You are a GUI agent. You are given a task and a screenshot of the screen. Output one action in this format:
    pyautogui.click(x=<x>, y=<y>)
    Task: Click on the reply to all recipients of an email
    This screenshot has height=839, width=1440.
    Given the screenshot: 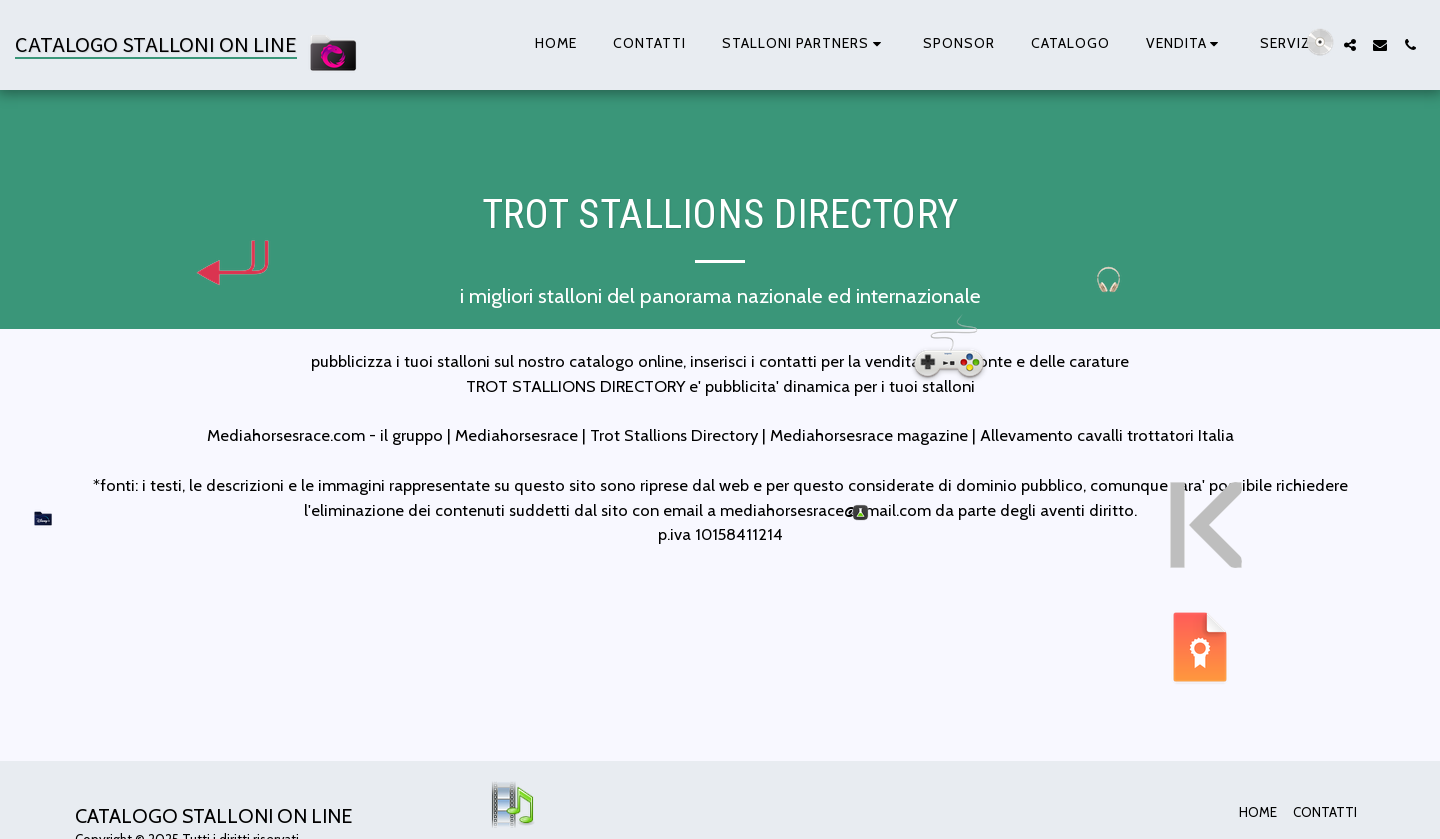 What is the action you would take?
    pyautogui.click(x=231, y=262)
    